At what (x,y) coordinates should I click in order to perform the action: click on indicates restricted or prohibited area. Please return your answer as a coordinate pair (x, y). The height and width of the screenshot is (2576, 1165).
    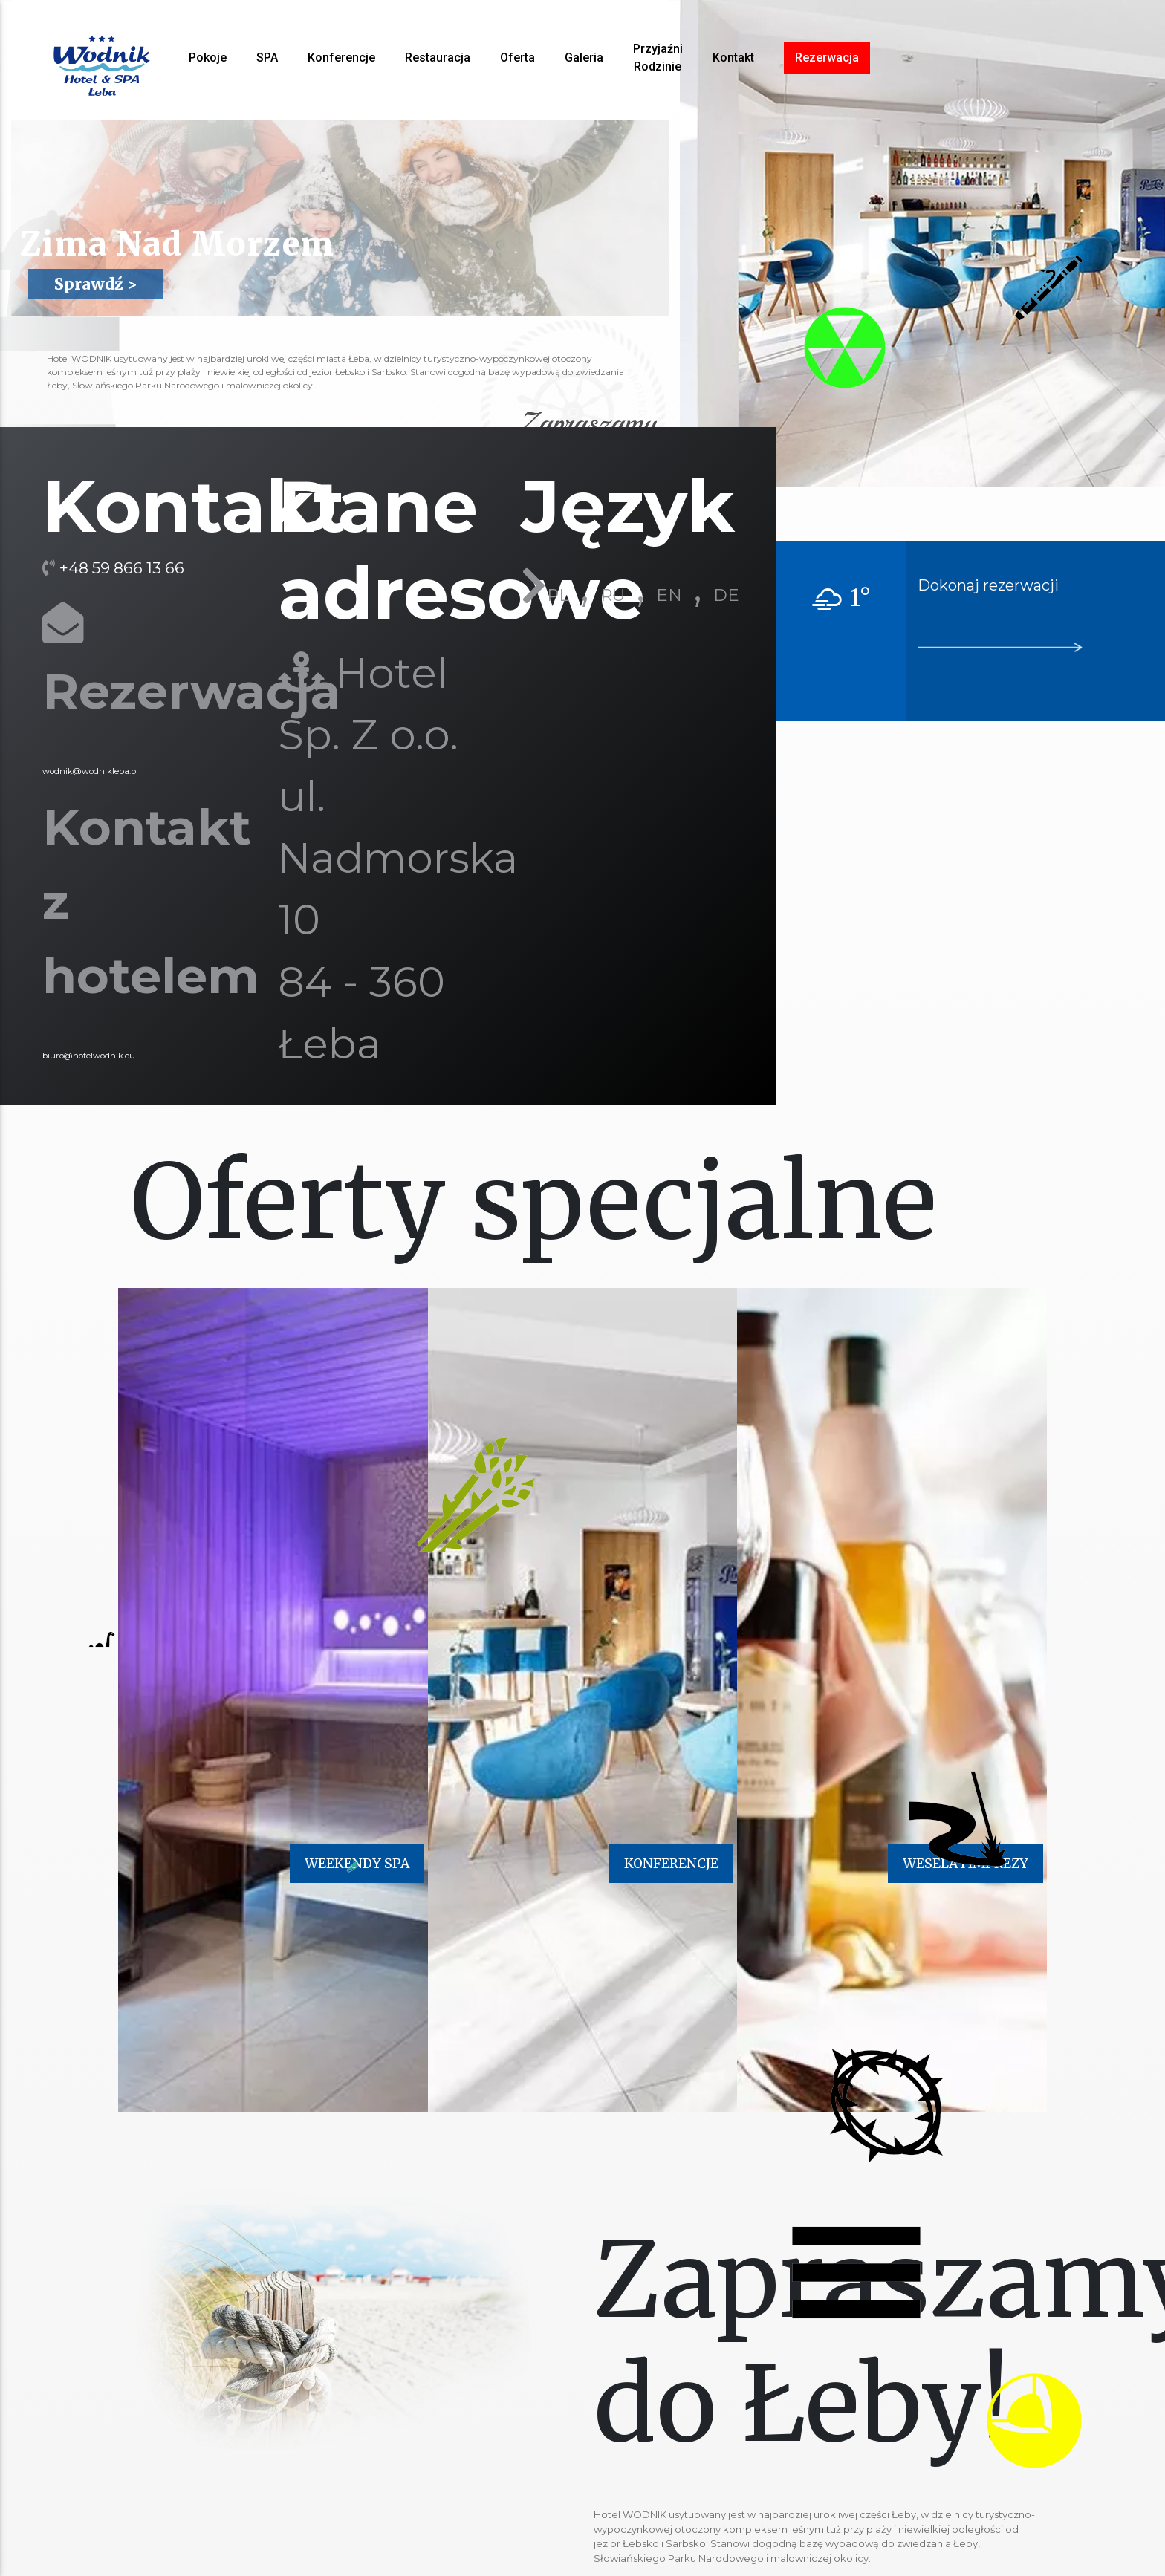
    Looking at the image, I should click on (886, 2104).